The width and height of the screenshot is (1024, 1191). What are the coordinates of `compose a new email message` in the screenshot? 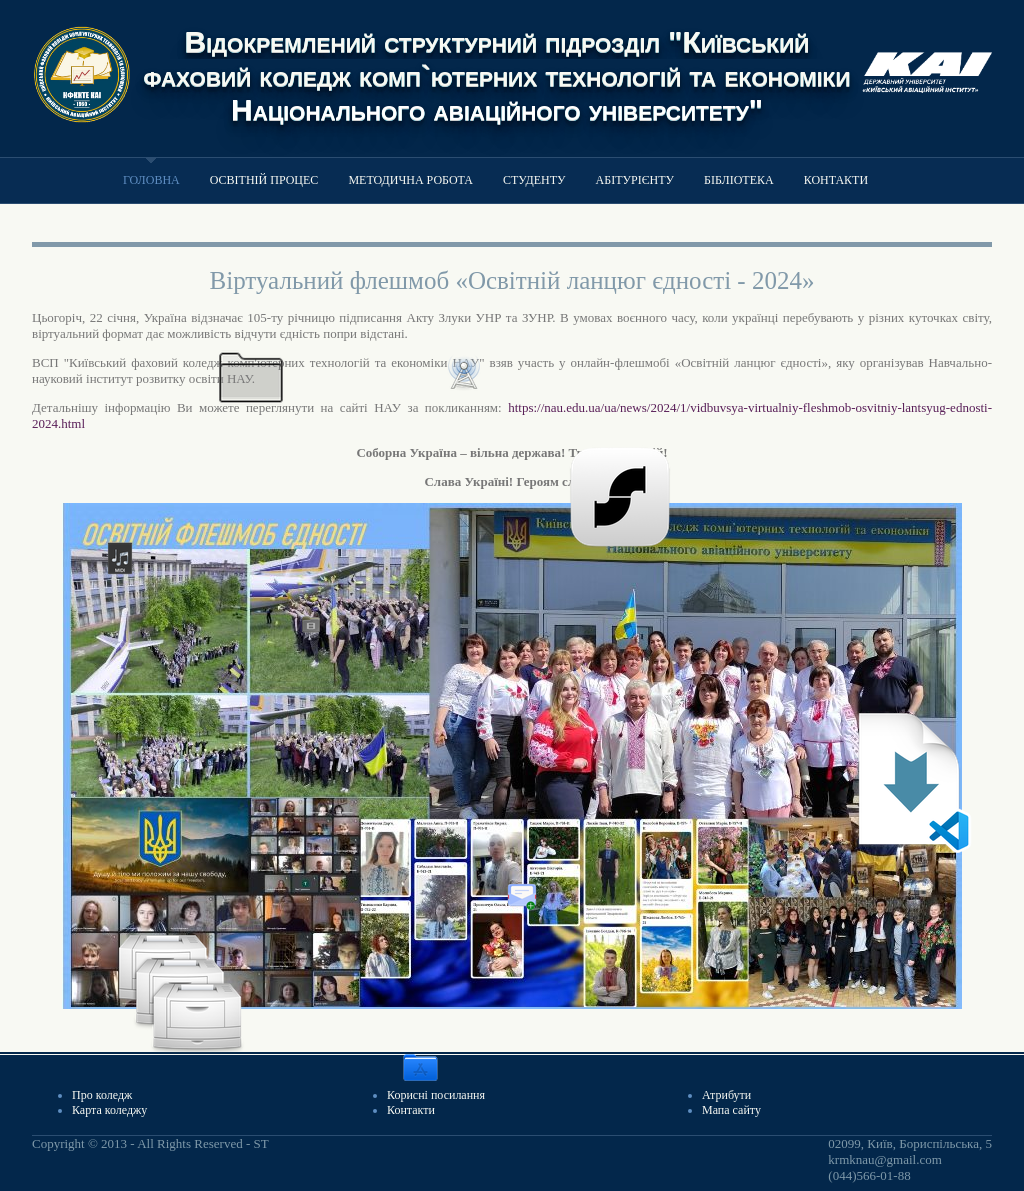 It's located at (522, 895).